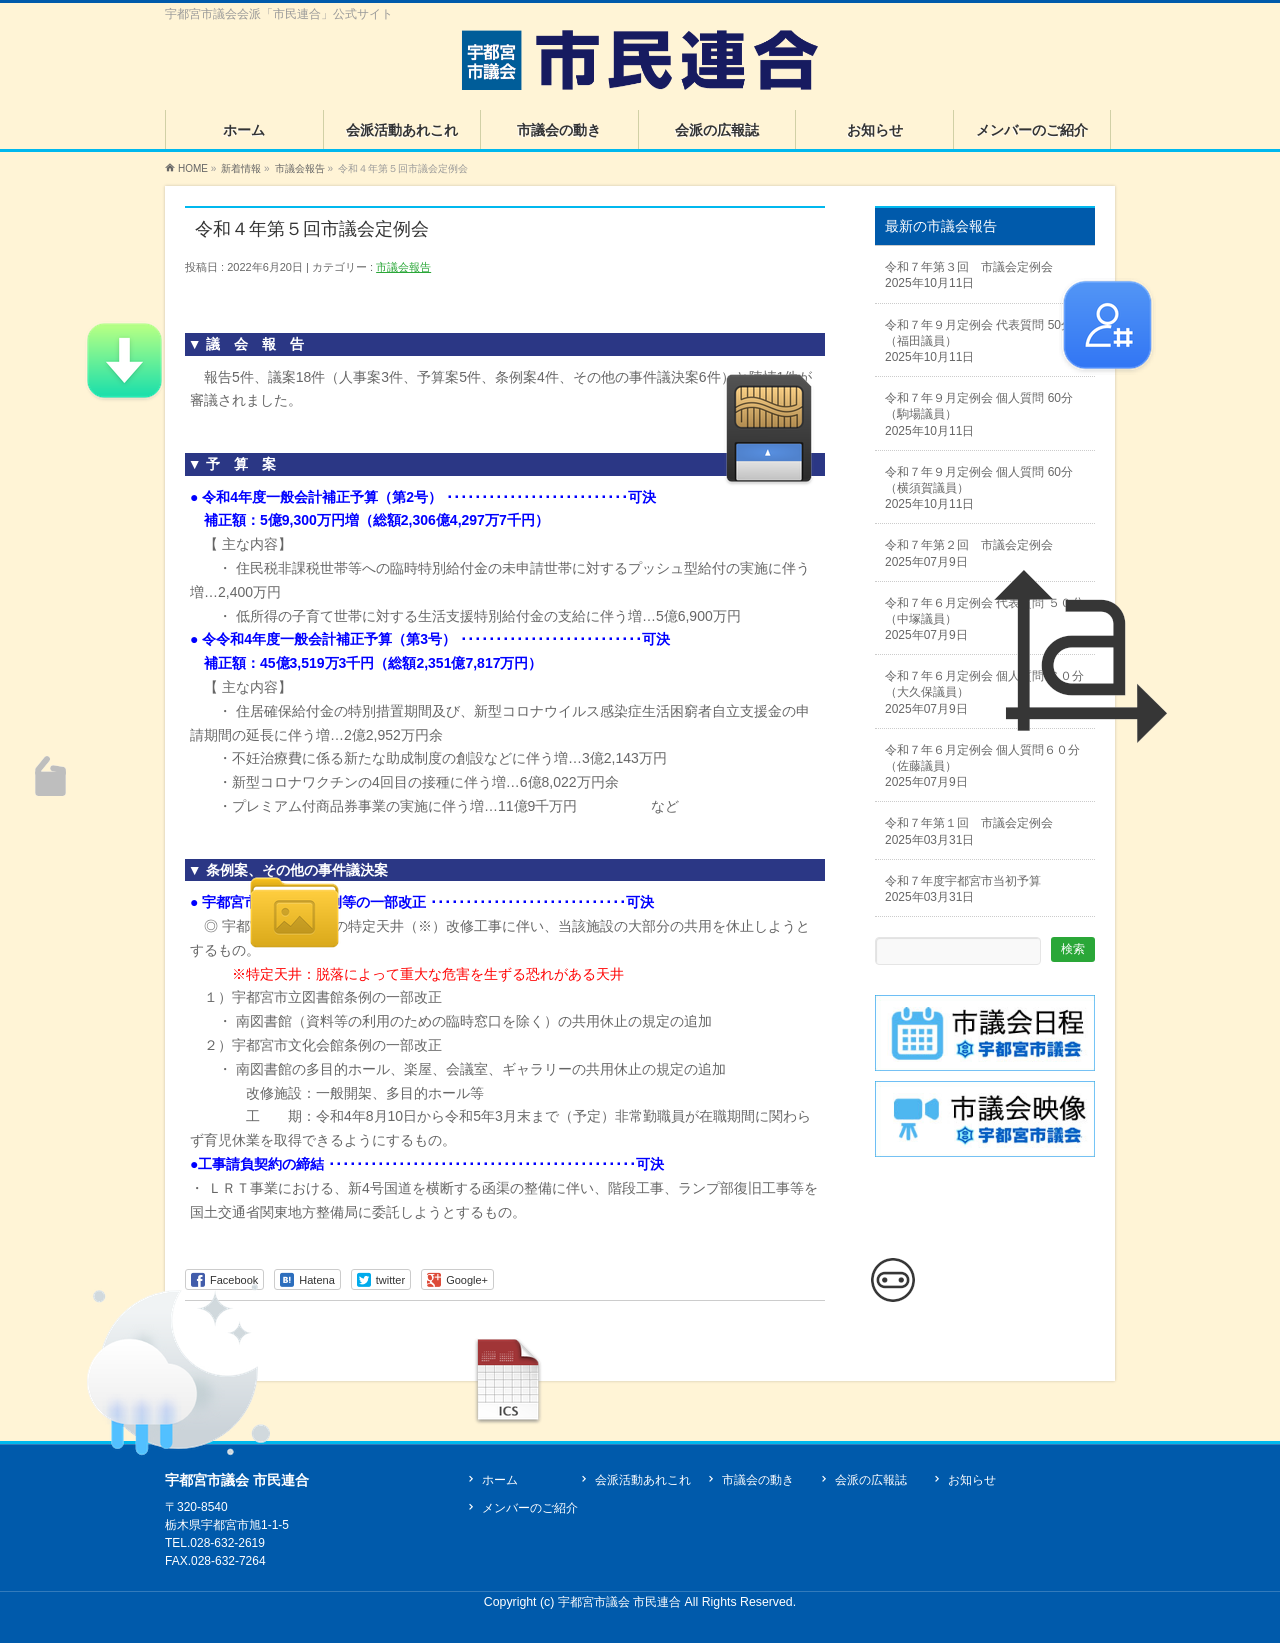 The width and height of the screenshot is (1280, 1643). Describe the element at coordinates (178, 1369) in the screenshot. I see `indicates nighttime rain or showers in weather forecast` at that location.